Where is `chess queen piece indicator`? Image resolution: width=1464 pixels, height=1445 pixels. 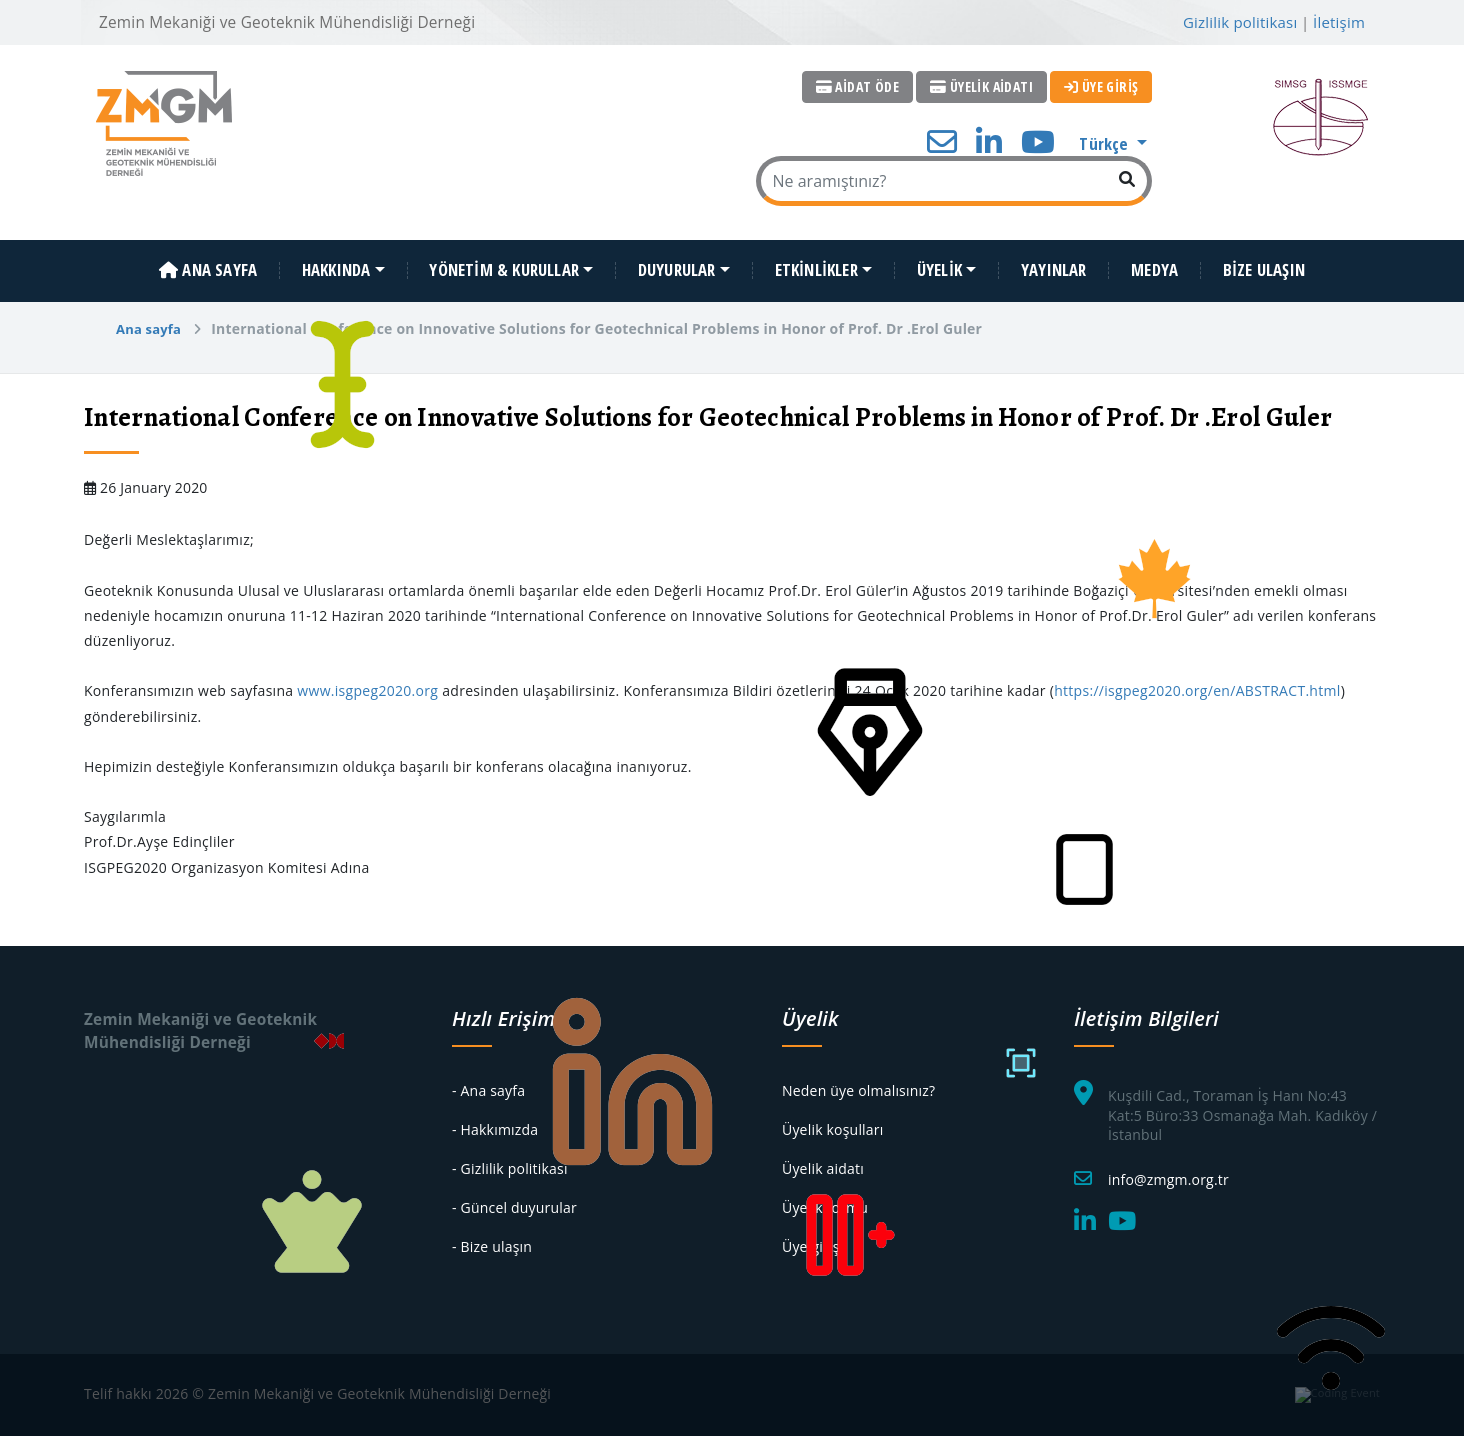 chess queen piece indicator is located at coordinates (312, 1223).